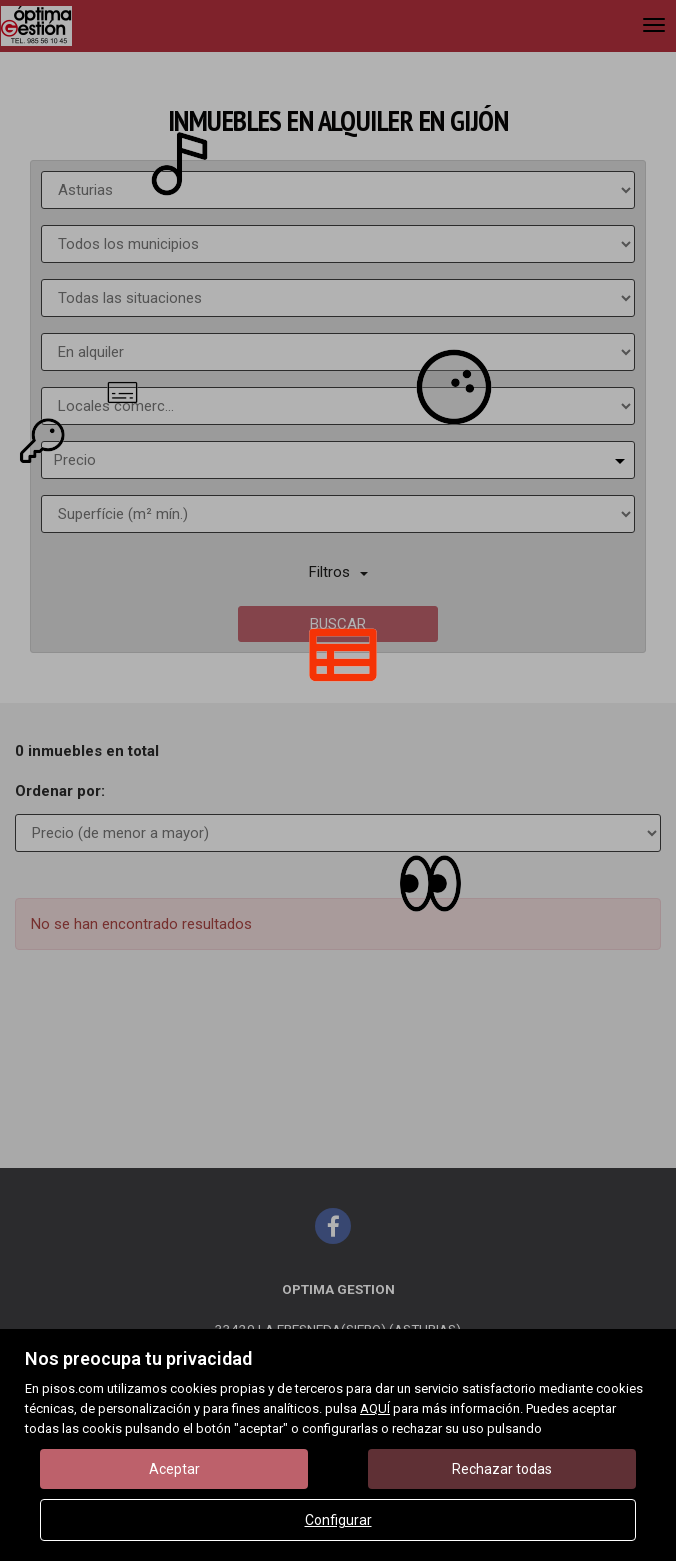 The image size is (676, 1561). Describe the element at coordinates (343, 655) in the screenshot. I see `view data in table format` at that location.